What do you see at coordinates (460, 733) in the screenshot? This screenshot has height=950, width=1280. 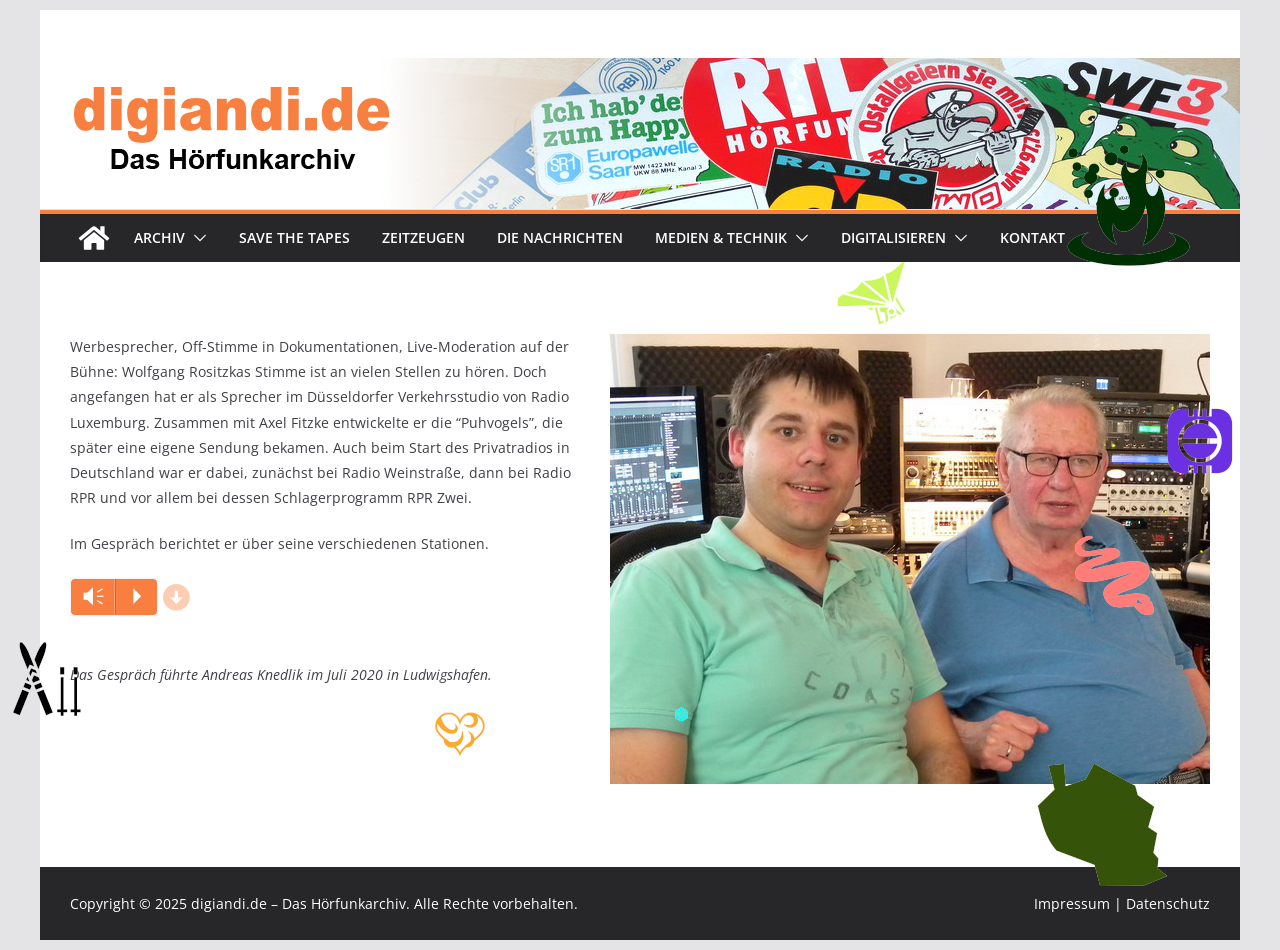 I see `indicates an eldritch or lovecraftian game element` at bounding box center [460, 733].